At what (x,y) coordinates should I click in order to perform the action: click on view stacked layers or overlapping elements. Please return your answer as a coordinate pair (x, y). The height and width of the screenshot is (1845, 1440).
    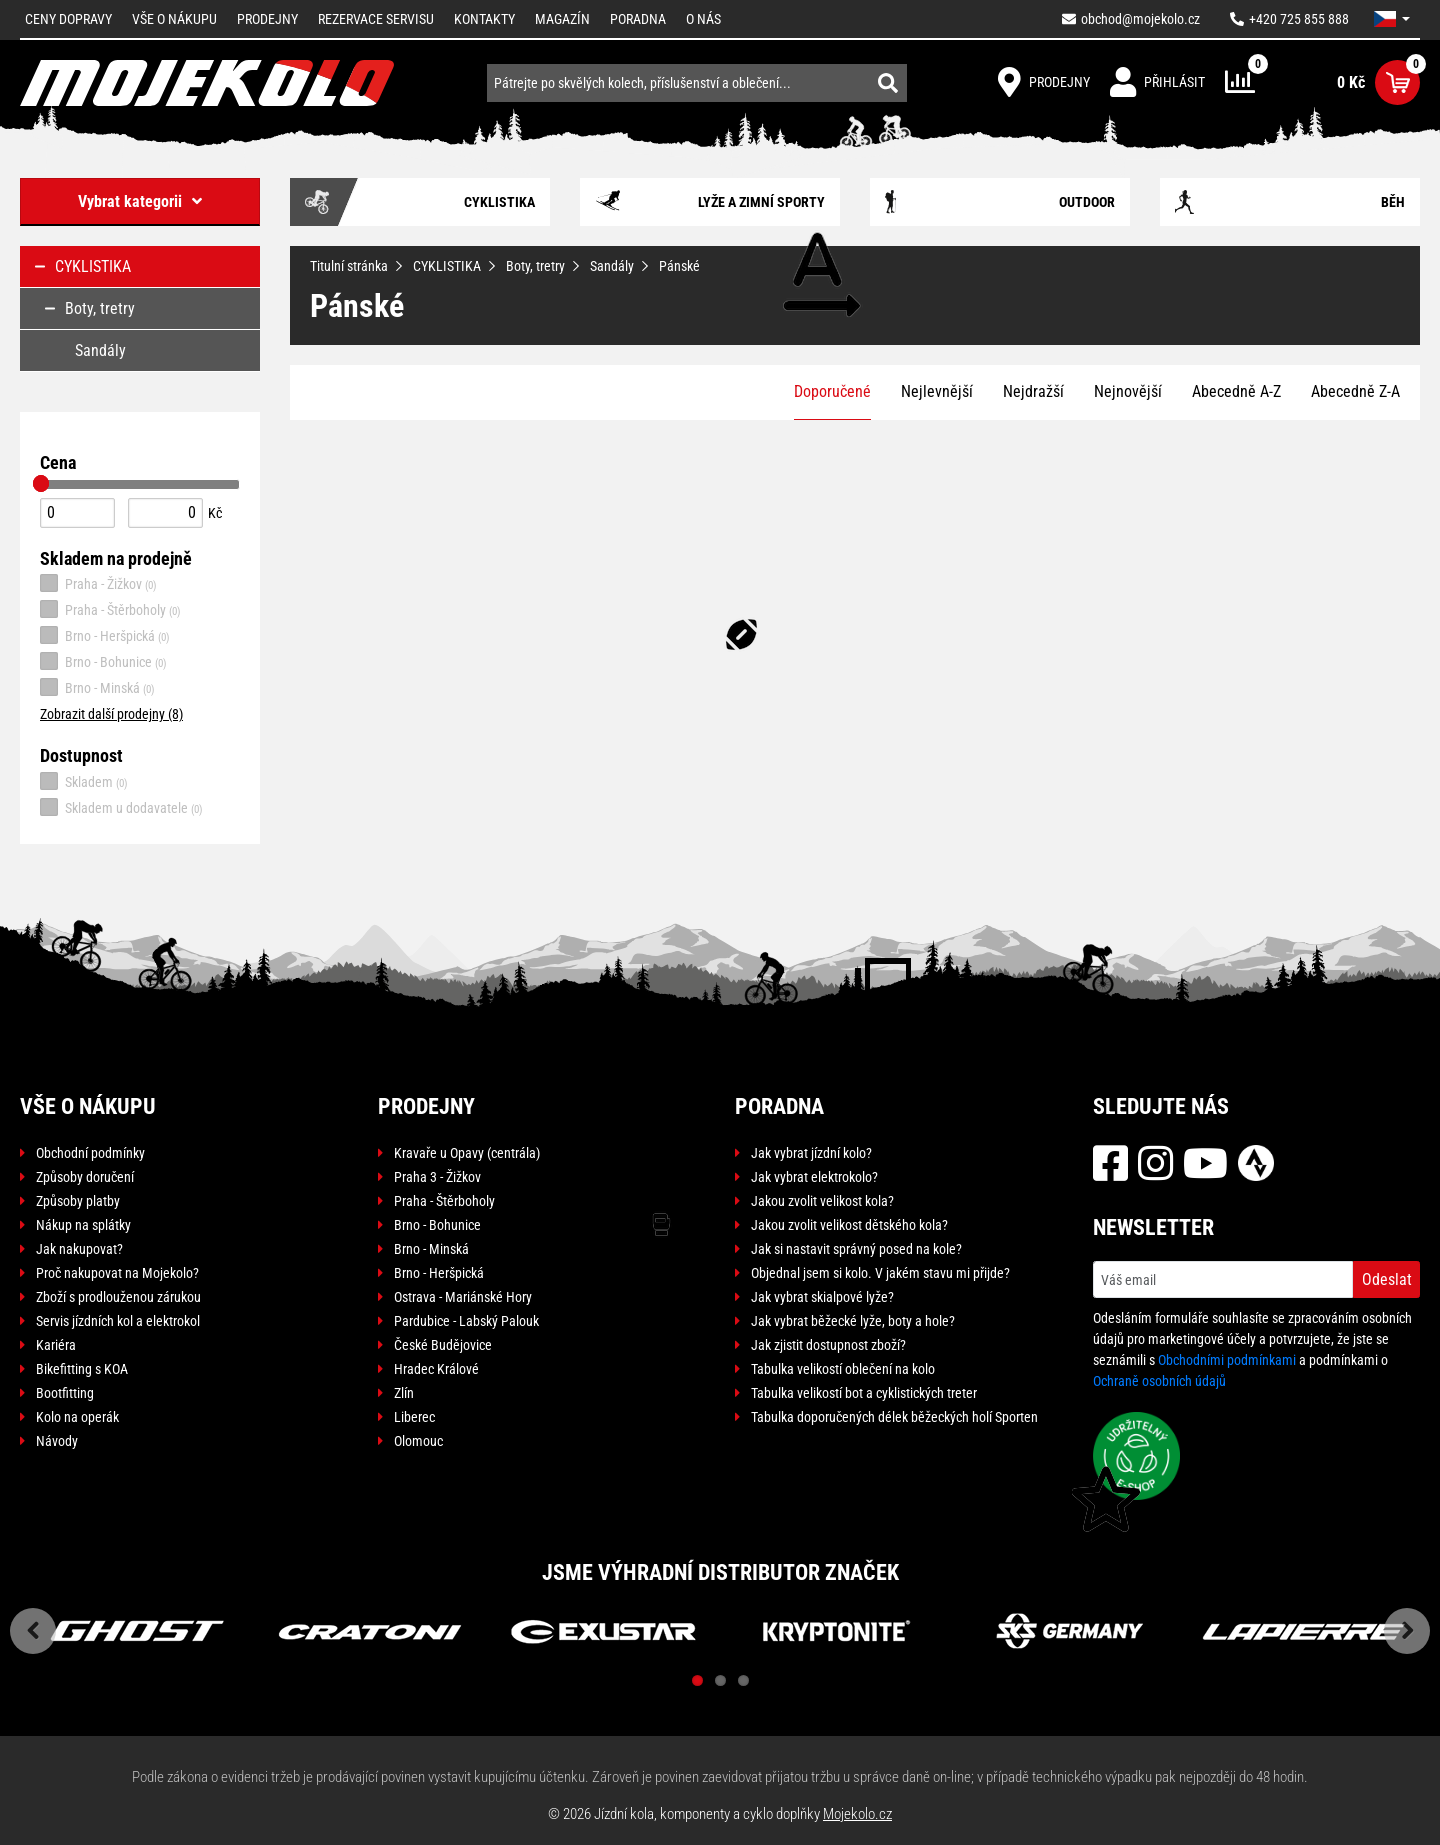
    Looking at the image, I should click on (883, 986).